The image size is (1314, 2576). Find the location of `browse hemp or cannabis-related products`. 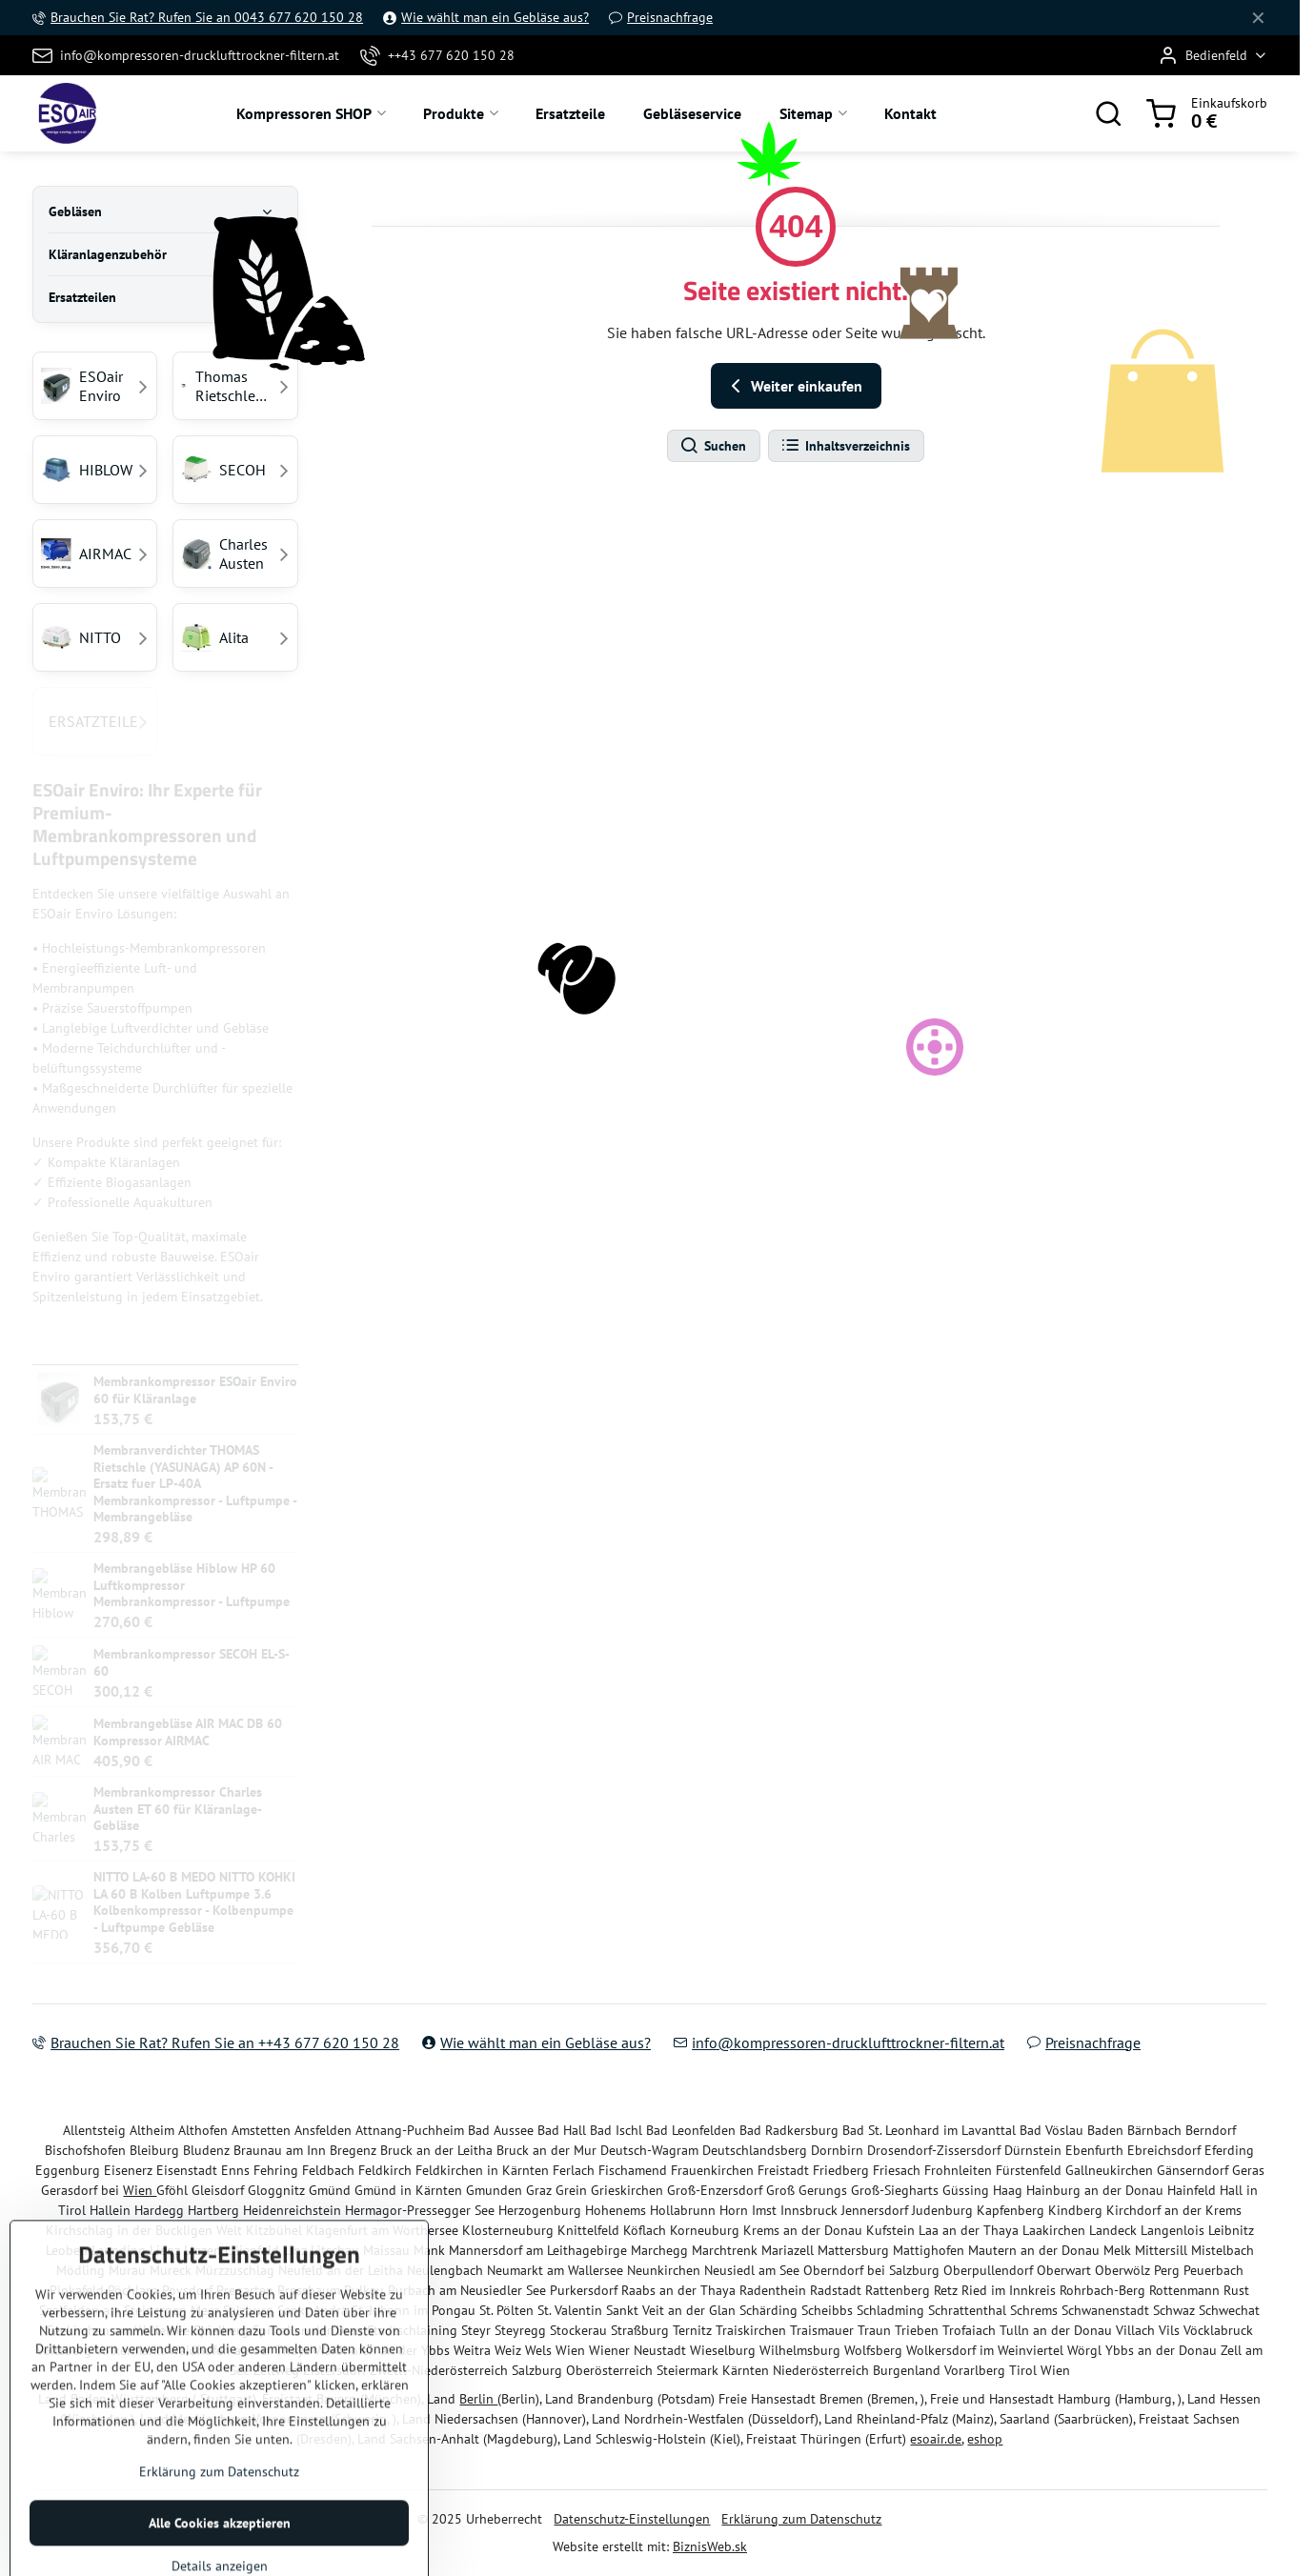

browse hemp or cannabis-related products is located at coordinates (769, 153).